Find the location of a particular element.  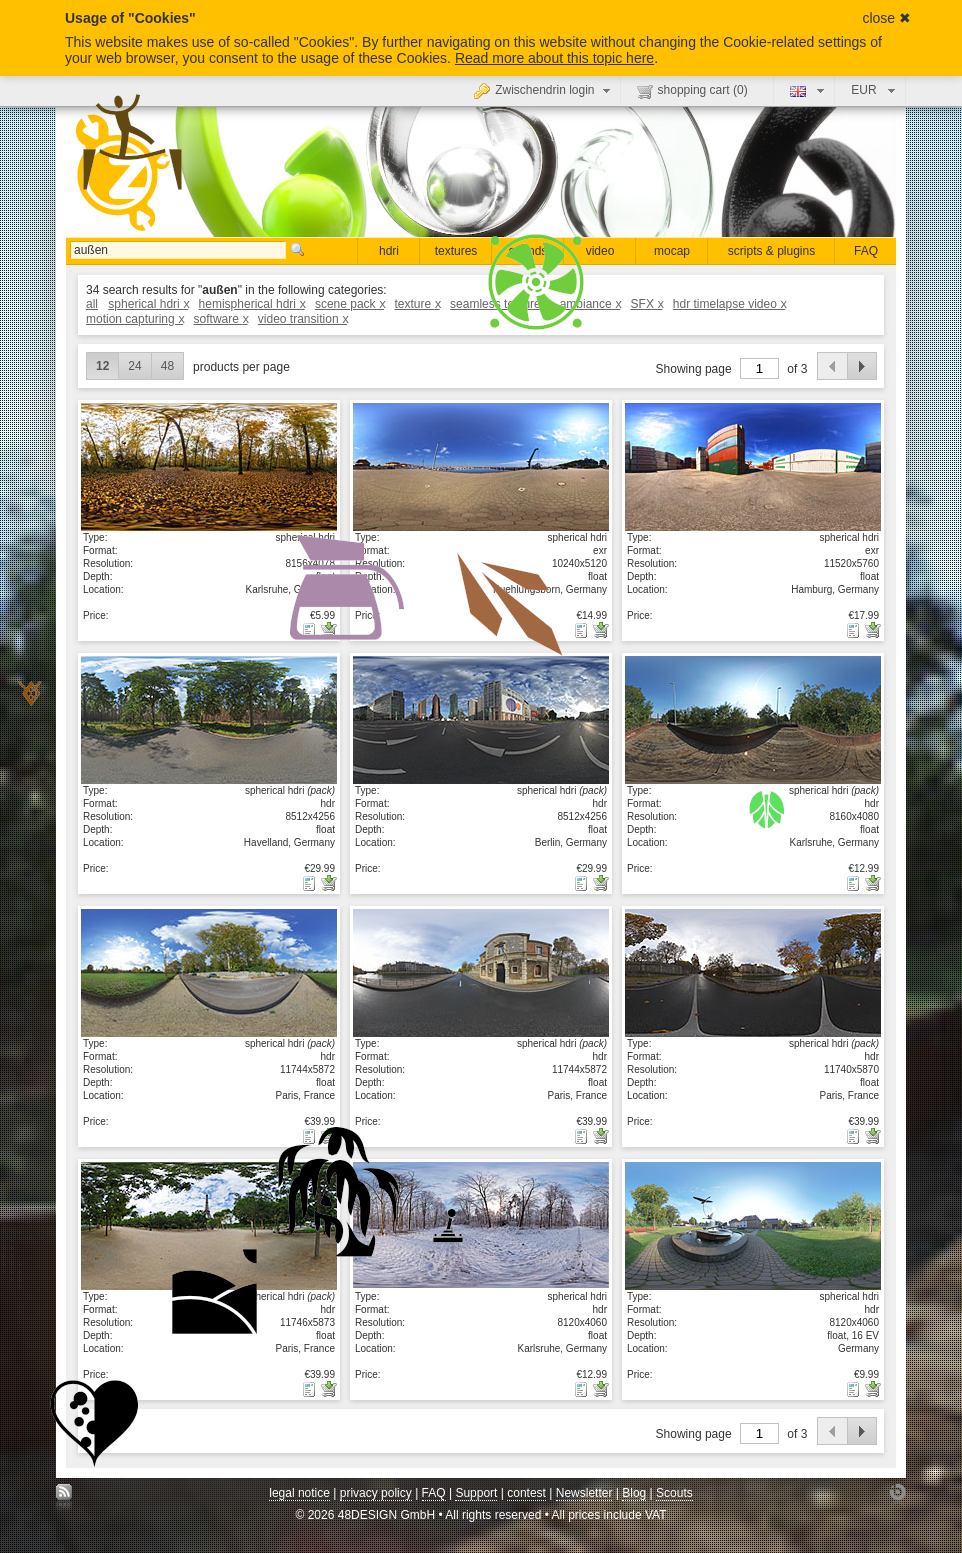

indicates partial health or damage in a game is located at coordinates (94, 1423).